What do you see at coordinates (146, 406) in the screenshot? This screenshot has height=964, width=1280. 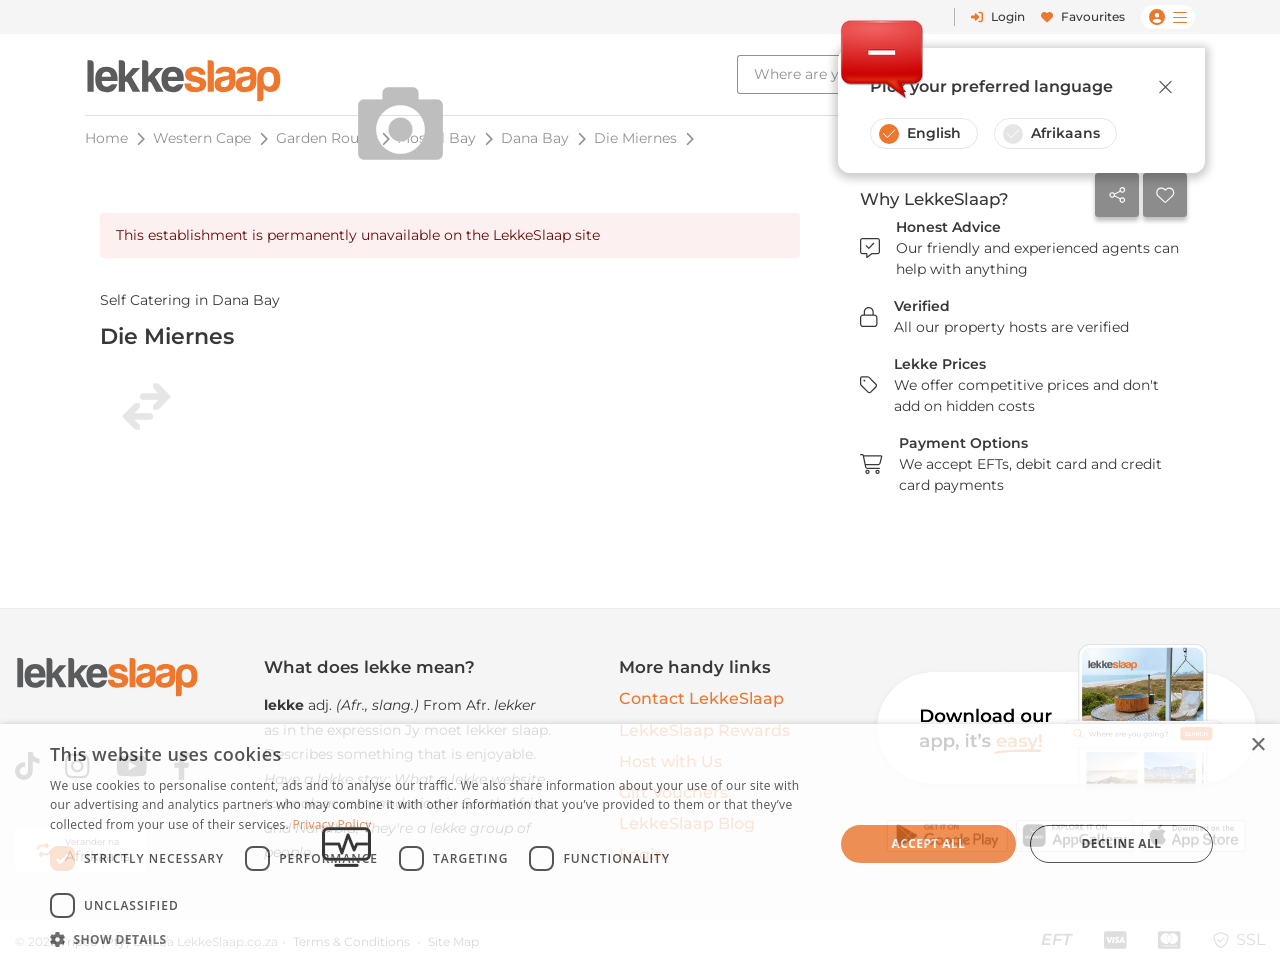 I see `indicates idle network activity` at bounding box center [146, 406].